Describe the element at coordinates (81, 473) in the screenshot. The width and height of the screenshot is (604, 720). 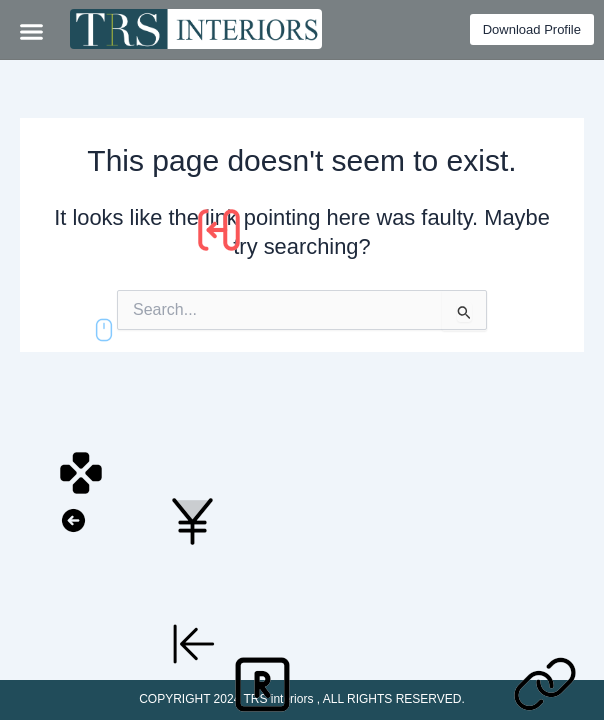
I see `open gaming or game center` at that location.